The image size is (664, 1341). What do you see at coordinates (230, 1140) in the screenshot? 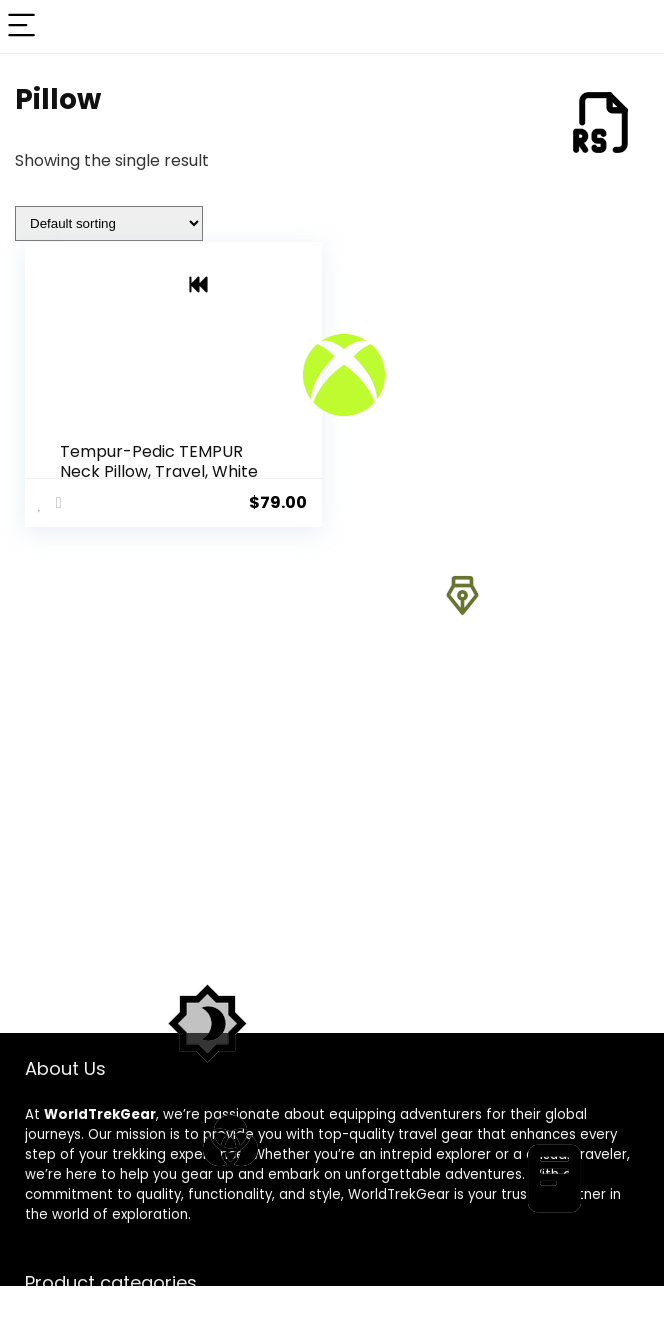
I see `adjust color filter settings` at bounding box center [230, 1140].